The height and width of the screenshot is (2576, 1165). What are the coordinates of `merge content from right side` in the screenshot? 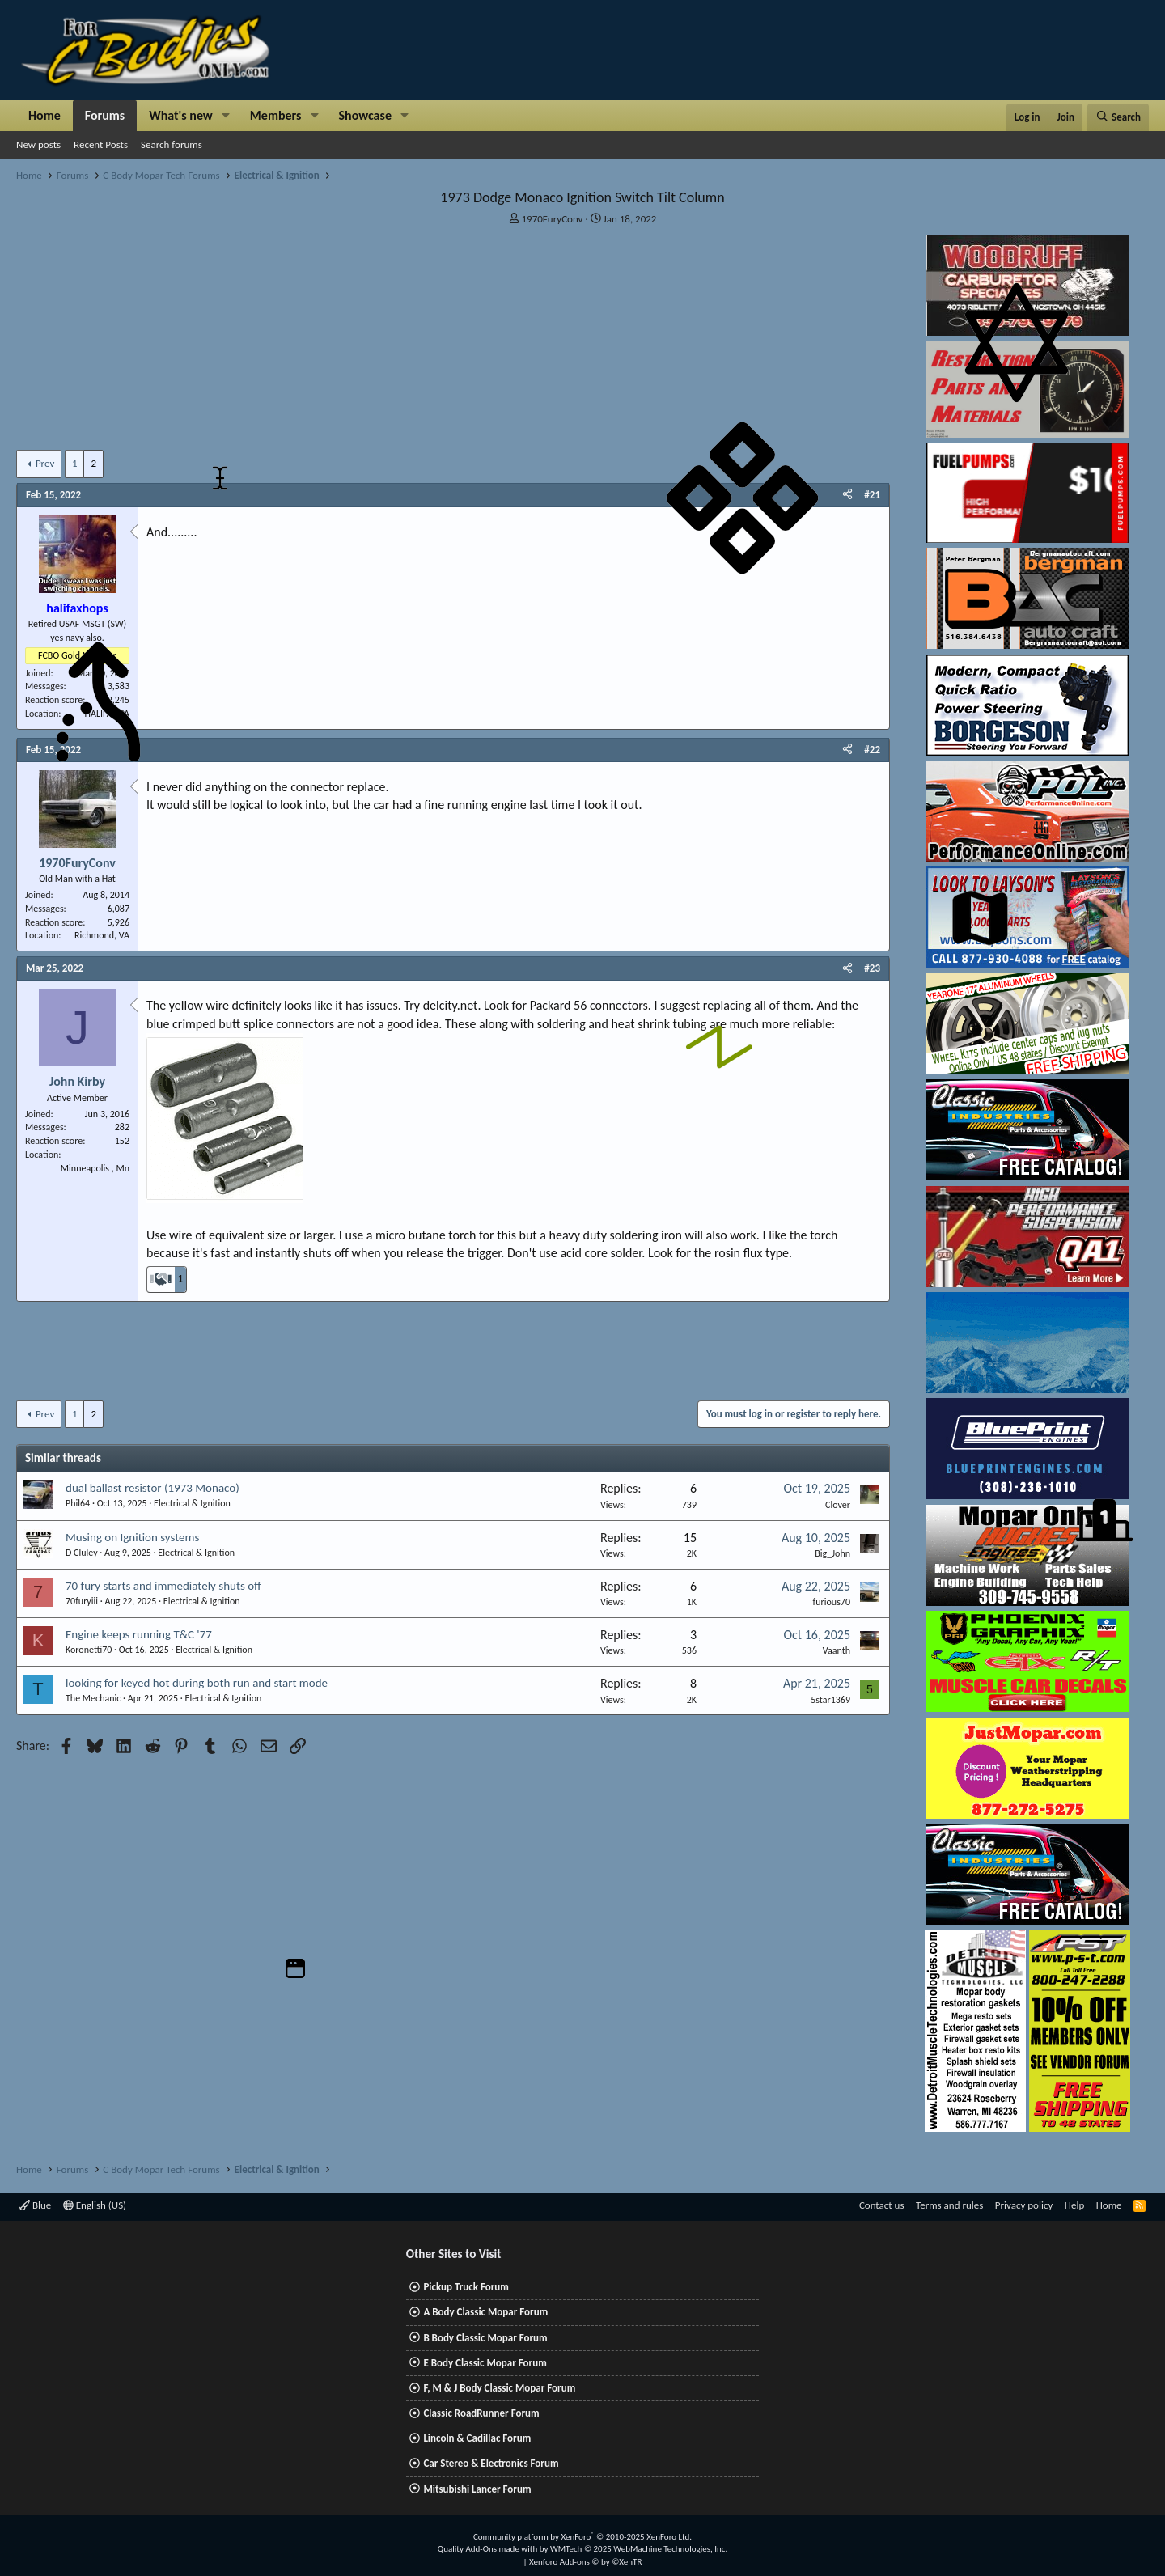 It's located at (98, 701).